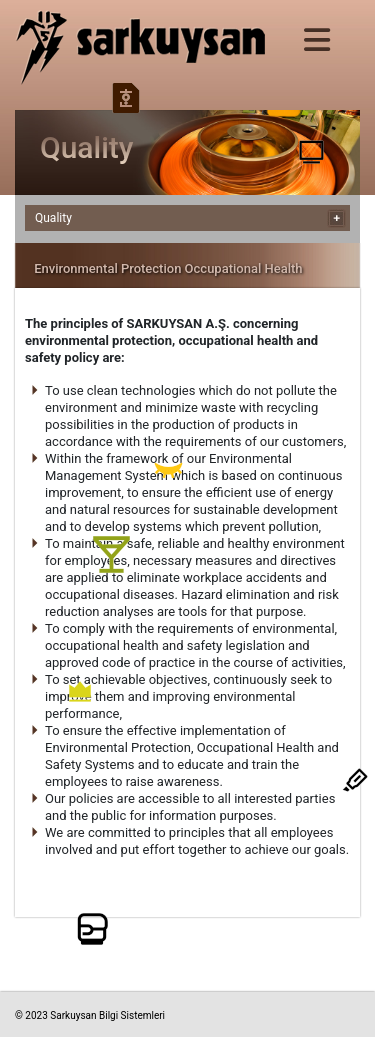 The image size is (375, 1037). I want to click on indicates VIP or premium membership status, so click(80, 692).